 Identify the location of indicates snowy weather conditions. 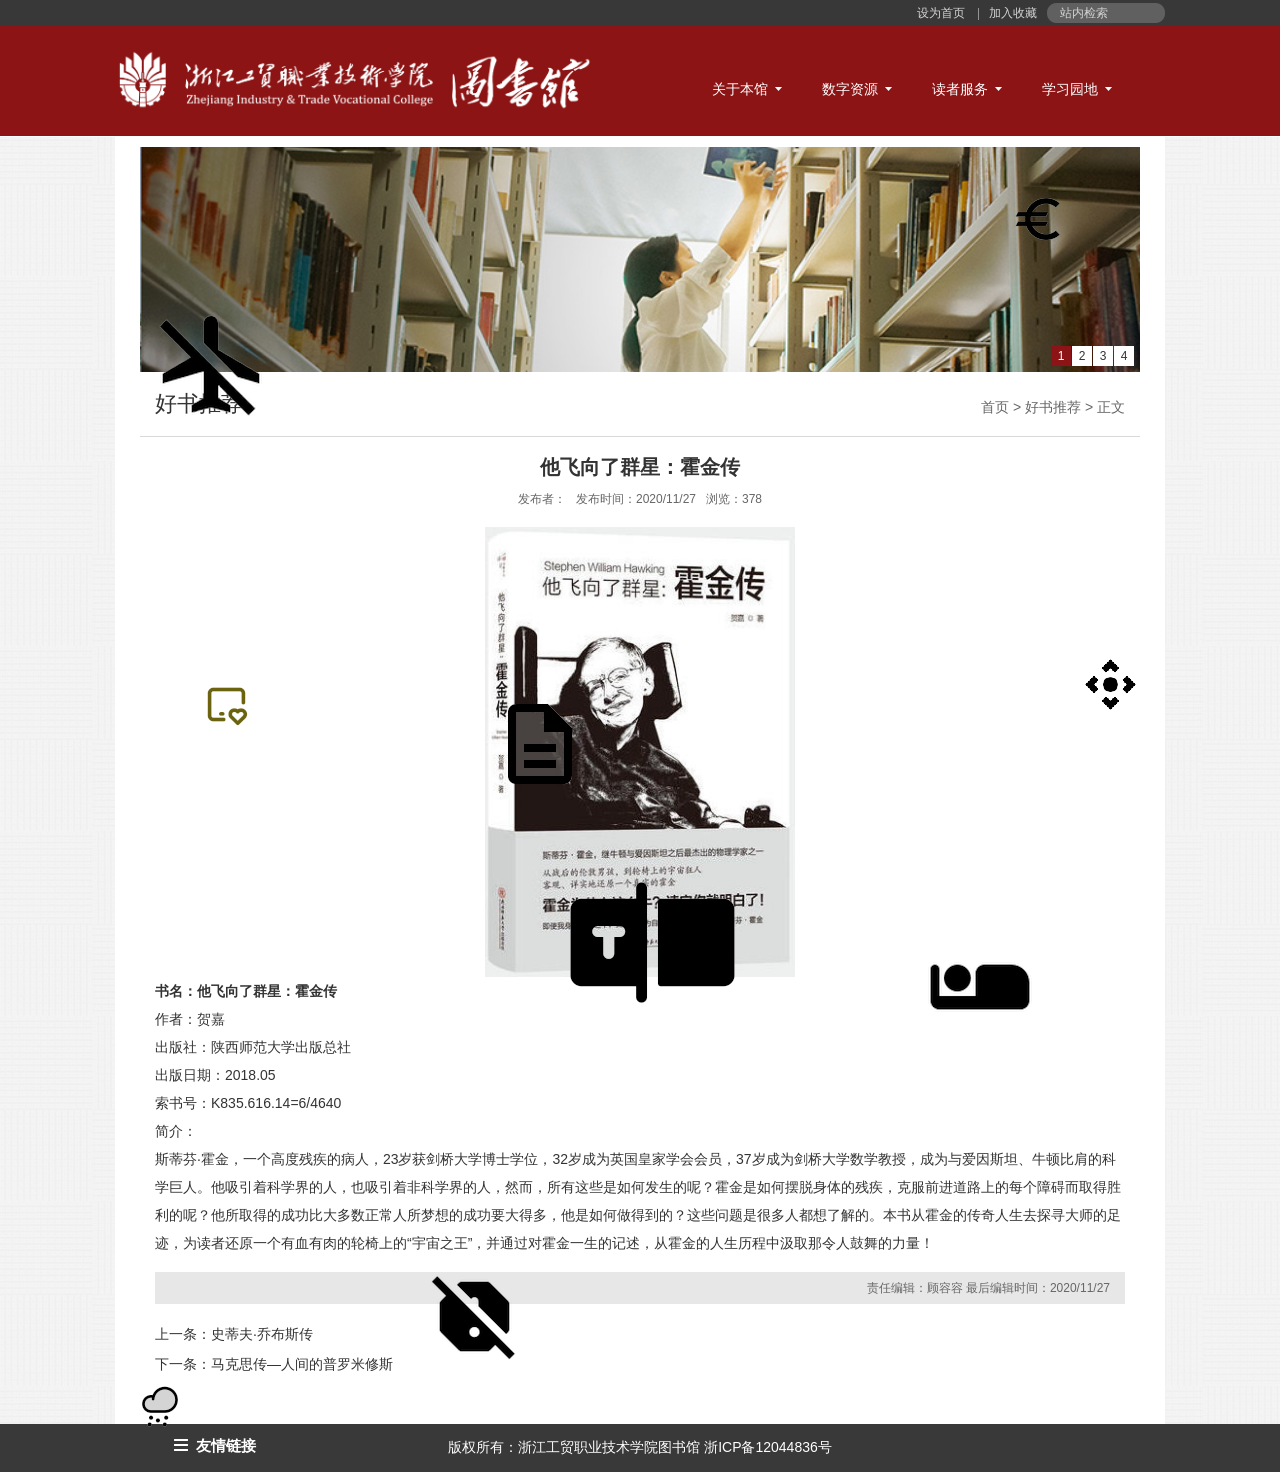
(160, 1406).